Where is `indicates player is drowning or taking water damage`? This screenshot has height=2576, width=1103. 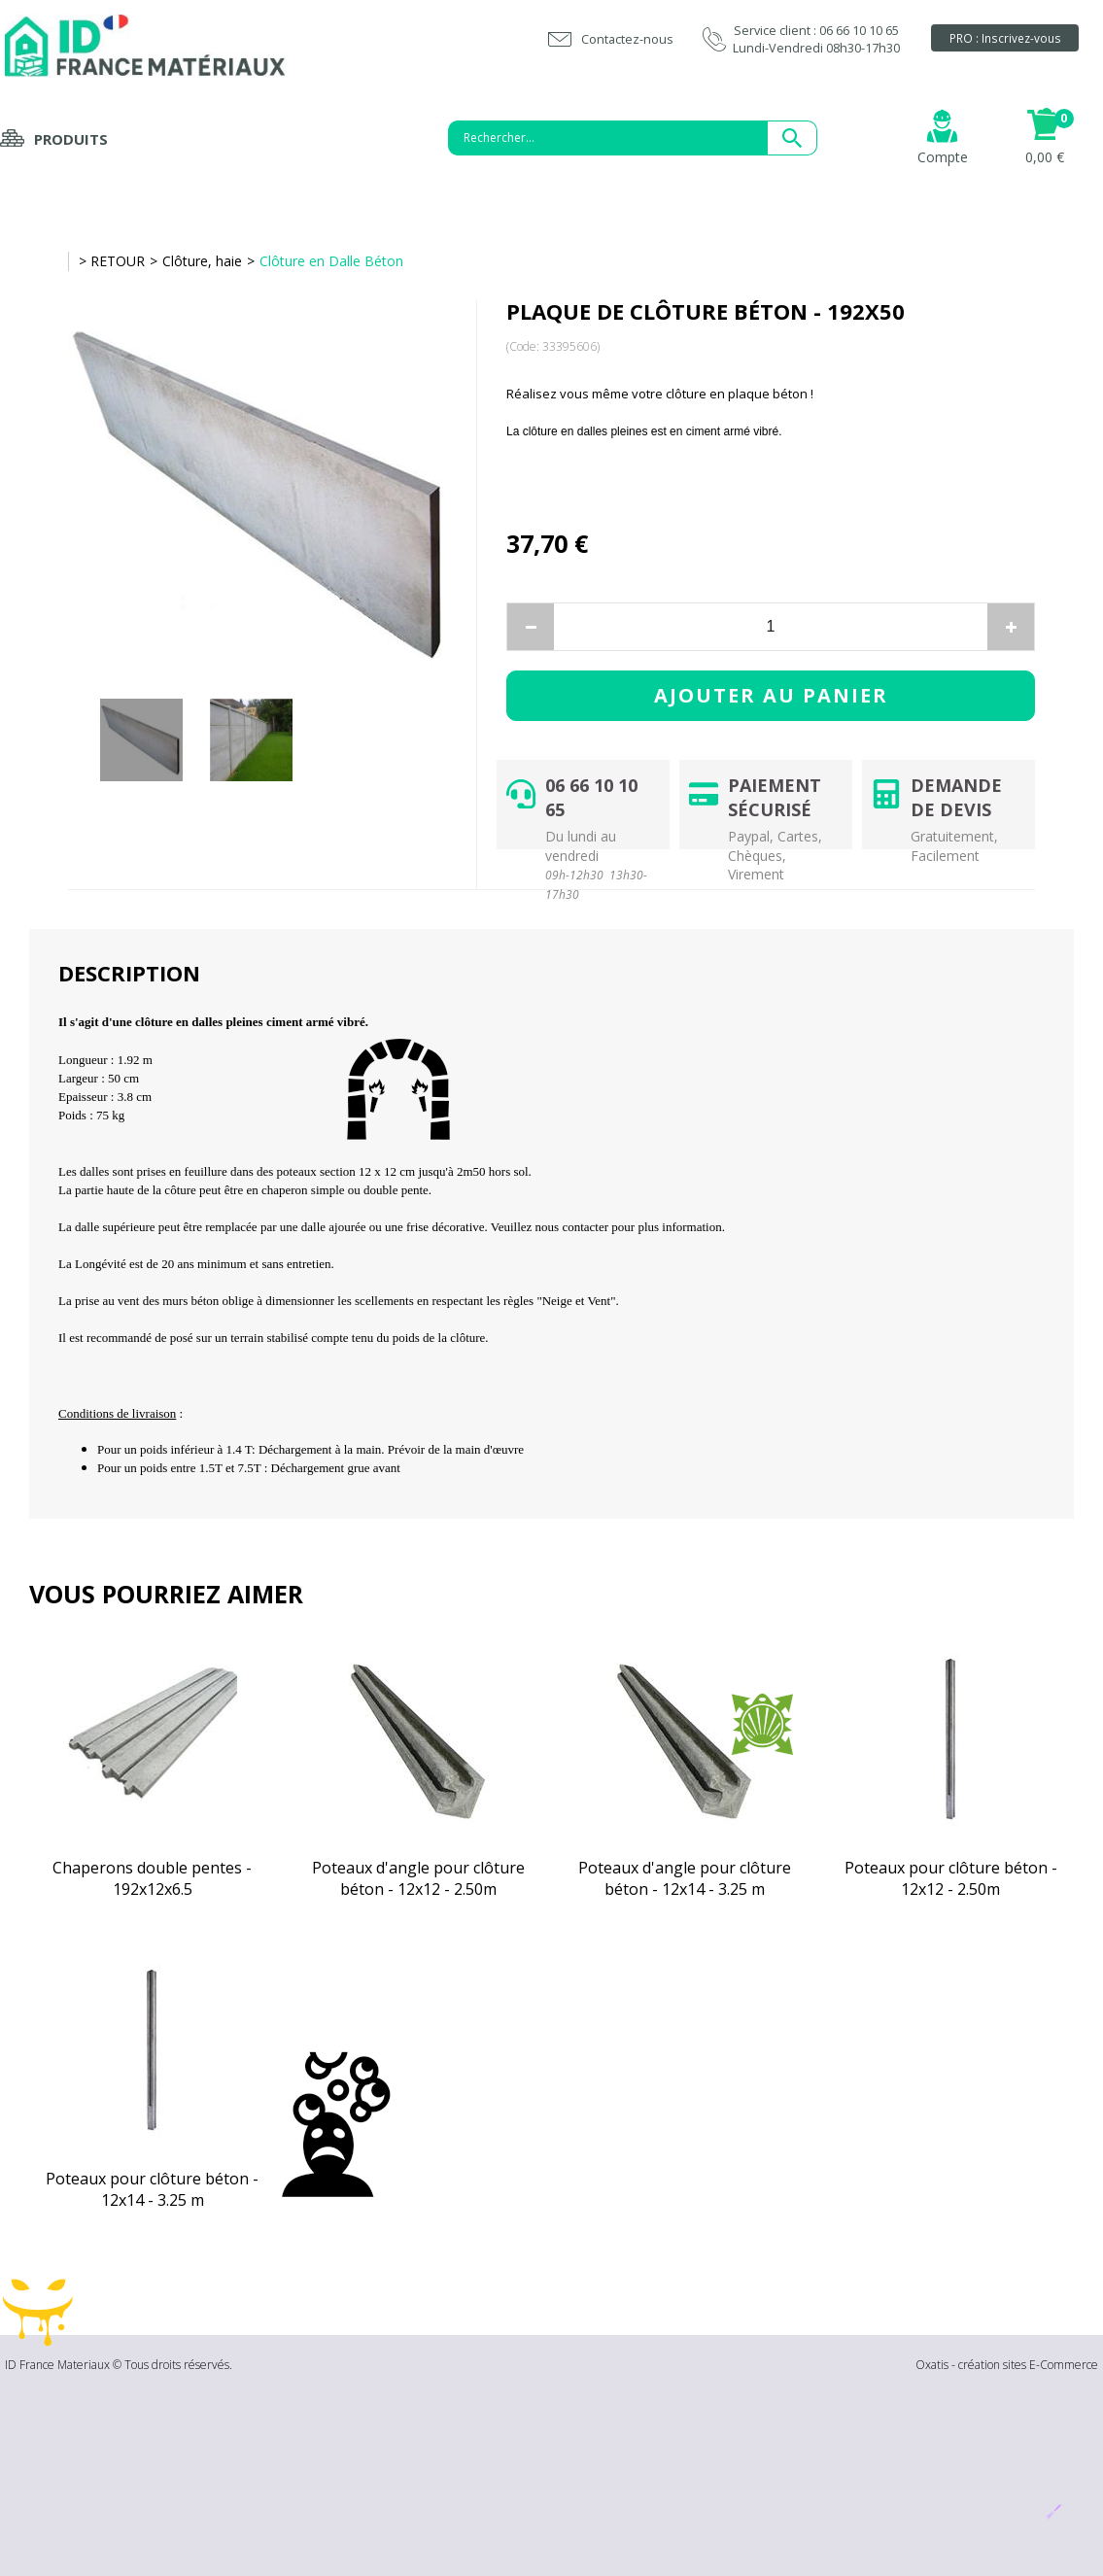
indicates player is drowning or taking water damage is located at coordinates (328, 2125).